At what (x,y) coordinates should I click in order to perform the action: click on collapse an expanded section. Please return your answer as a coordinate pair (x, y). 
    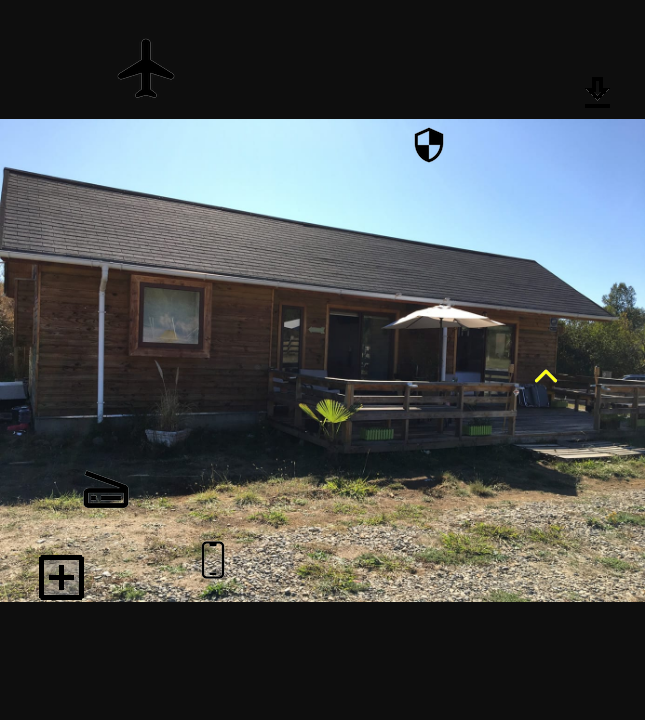
    Looking at the image, I should click on (546, 376).